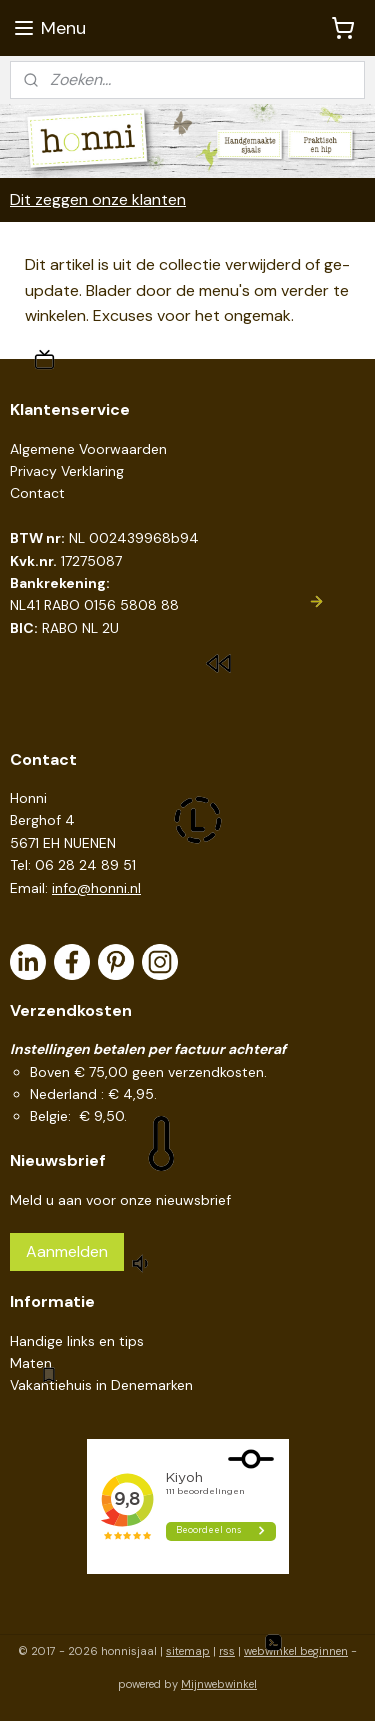 This screenshot has height=1721, width=375. What do you see at coordinates (316, 601) in the screenshot?
I see `navigate to the next item or page` at bounding box center [316, 601].